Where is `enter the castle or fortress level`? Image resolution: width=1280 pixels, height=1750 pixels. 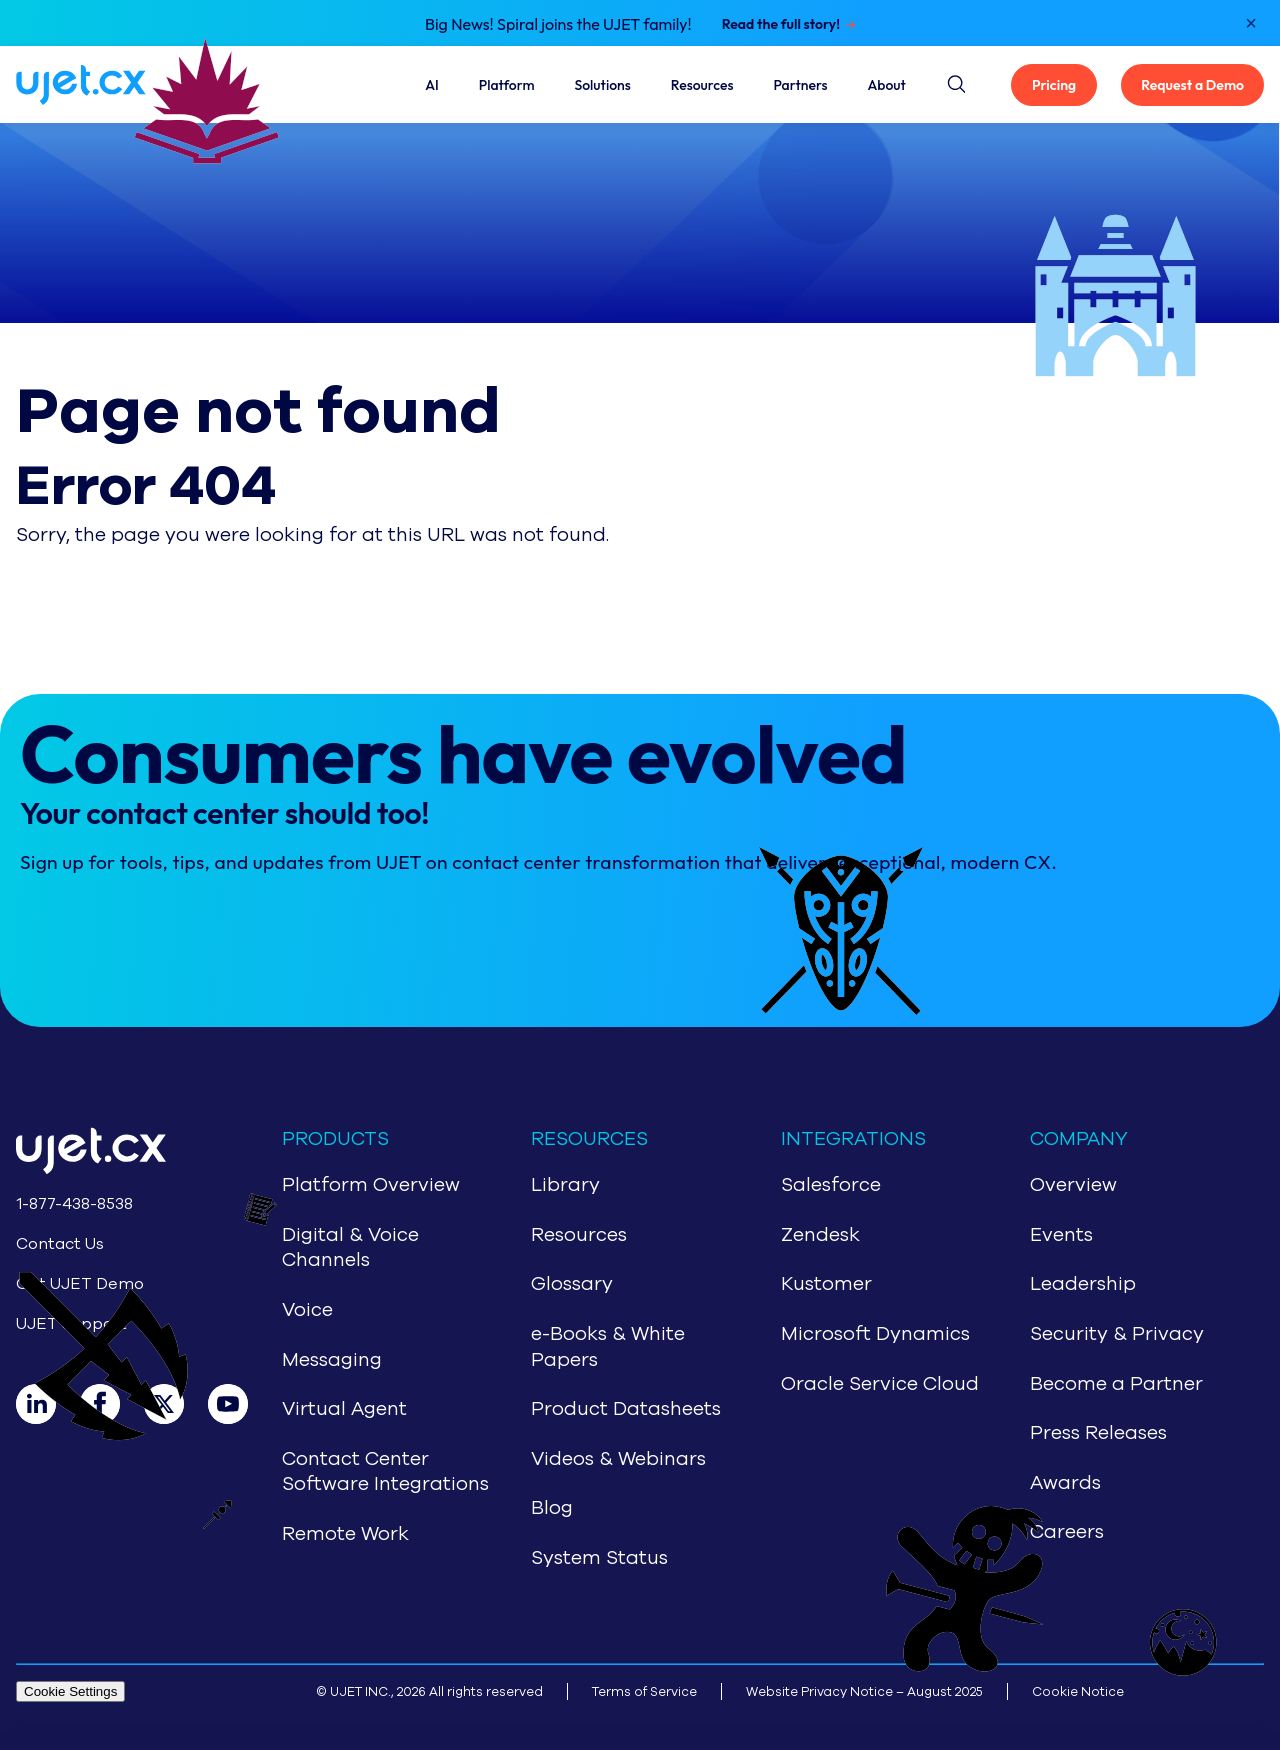
enter the castle or fortress level is located at coordinates (1115, 295).